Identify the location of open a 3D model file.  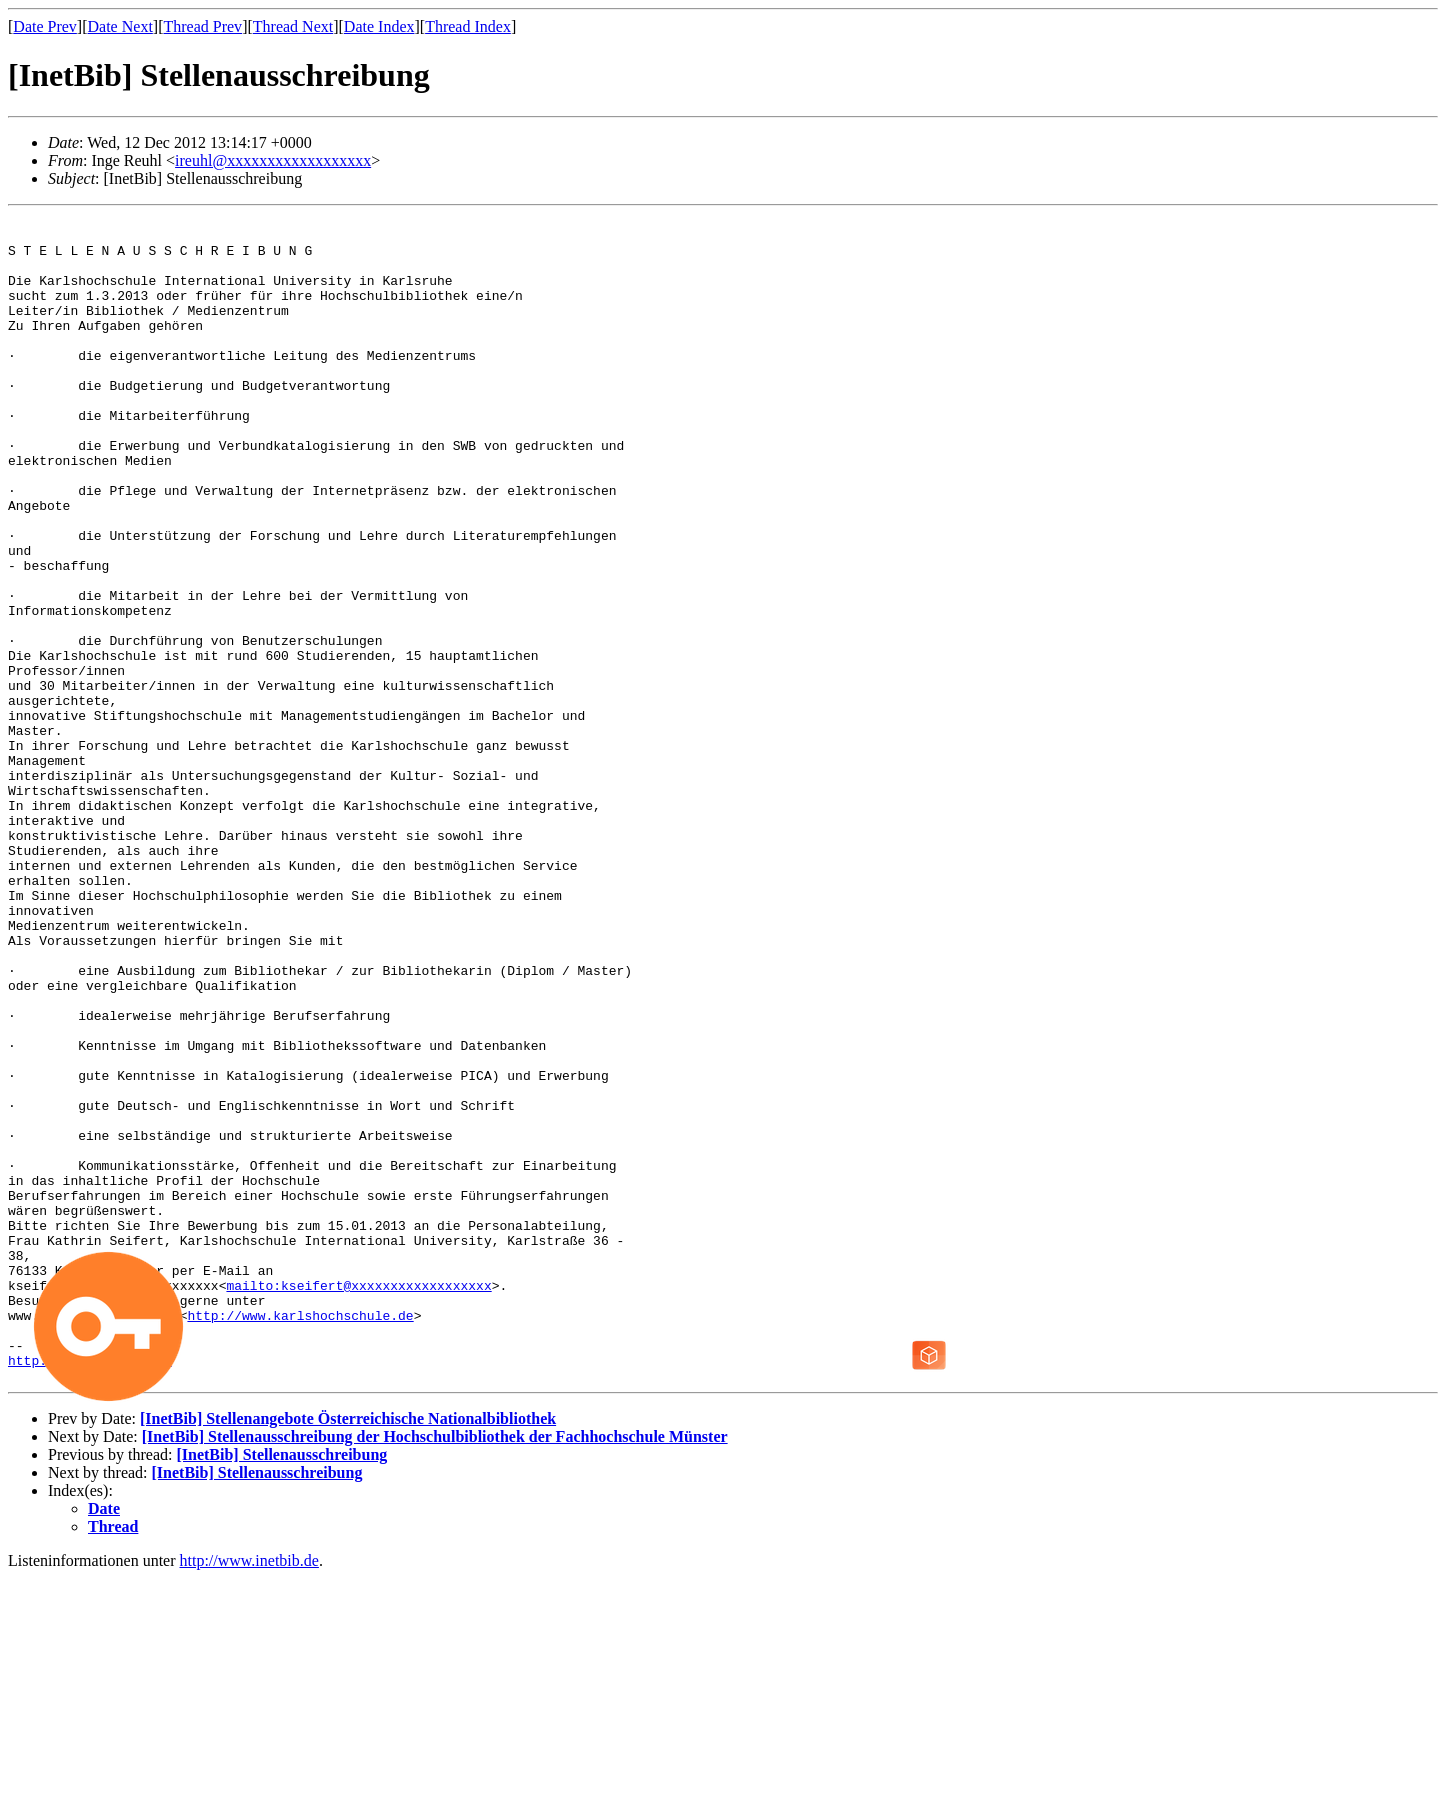
(929, 1354).